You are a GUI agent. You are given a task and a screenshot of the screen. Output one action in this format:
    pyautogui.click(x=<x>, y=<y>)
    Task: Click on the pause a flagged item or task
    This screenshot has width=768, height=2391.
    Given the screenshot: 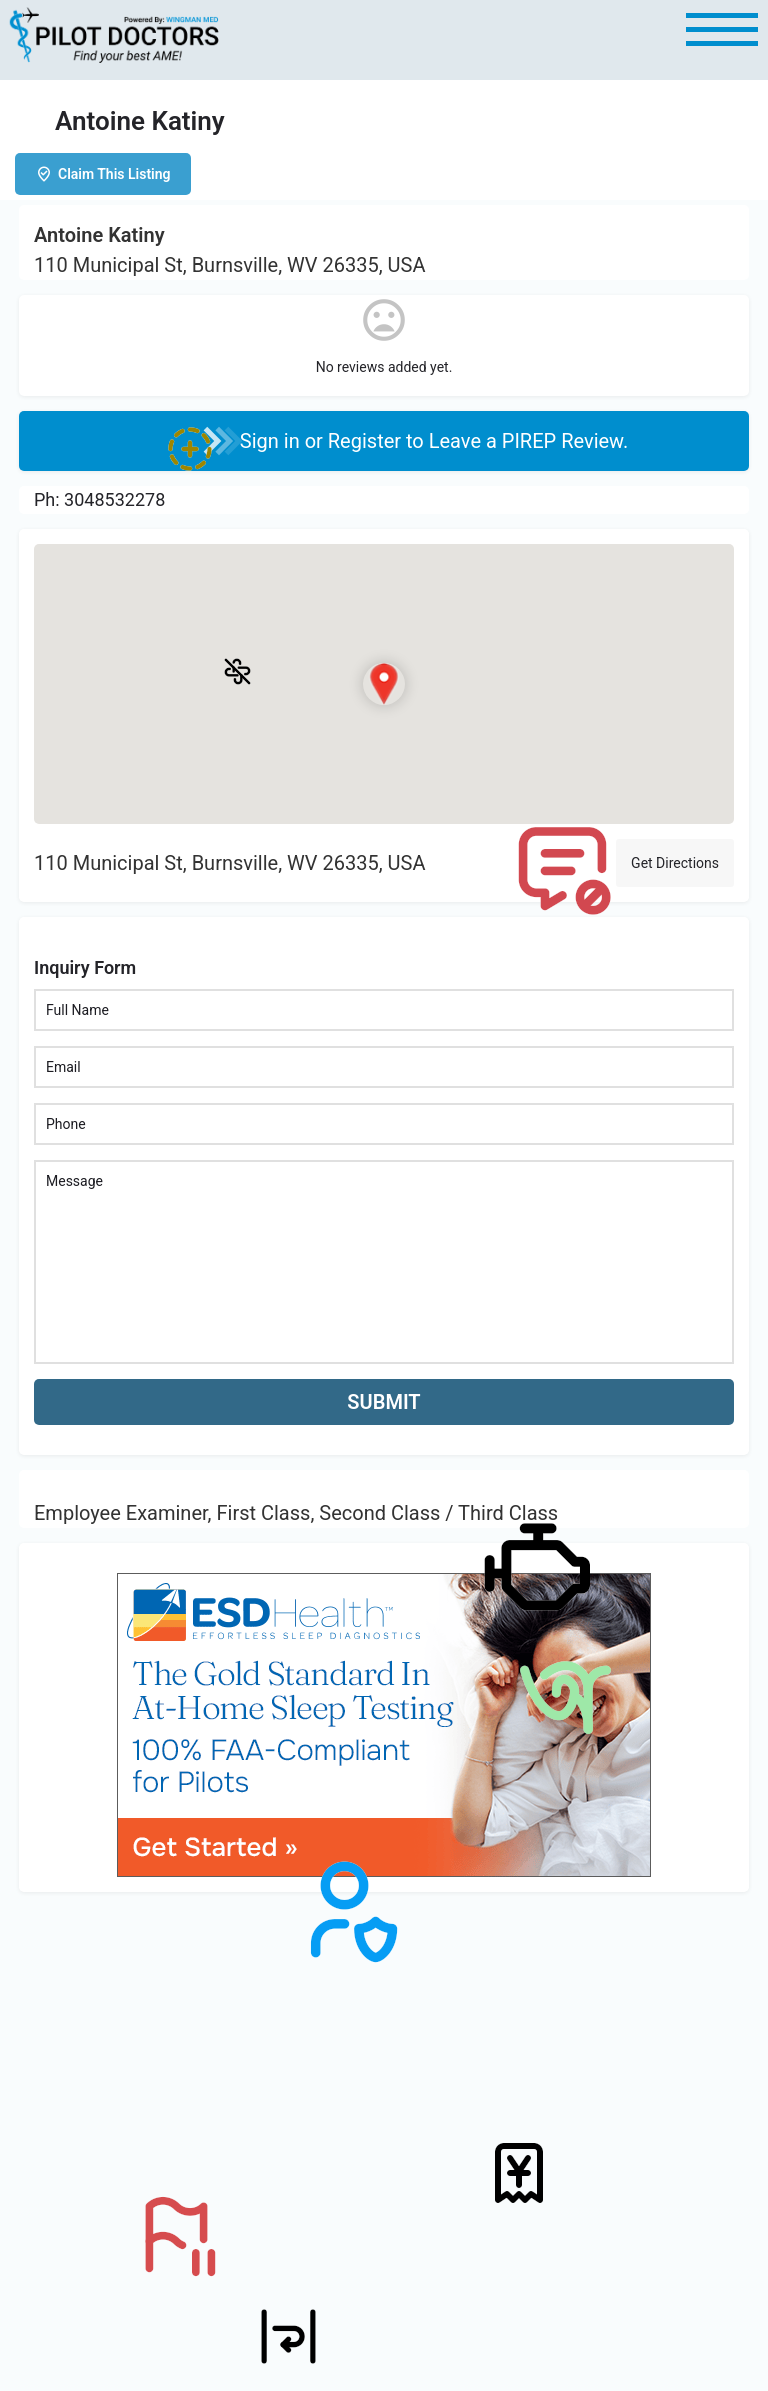 What is the action you would take?
    pyautogui.click(x=176, y=2233)
    